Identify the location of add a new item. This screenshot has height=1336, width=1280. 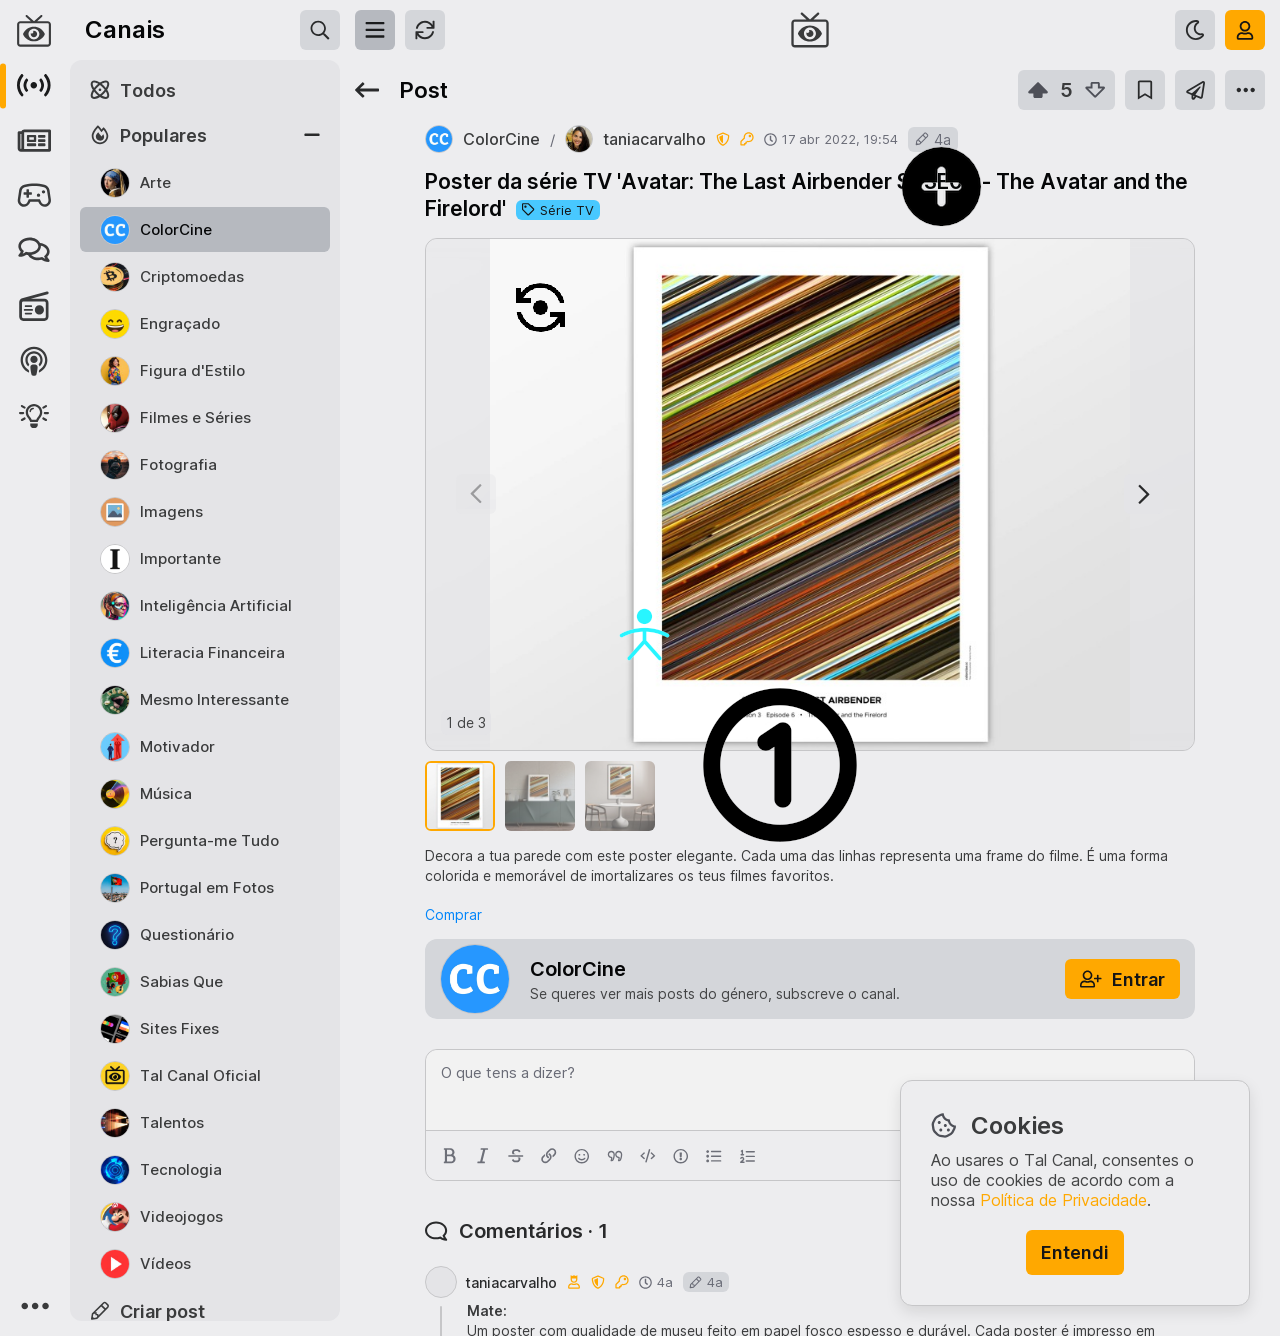
(941, 186).